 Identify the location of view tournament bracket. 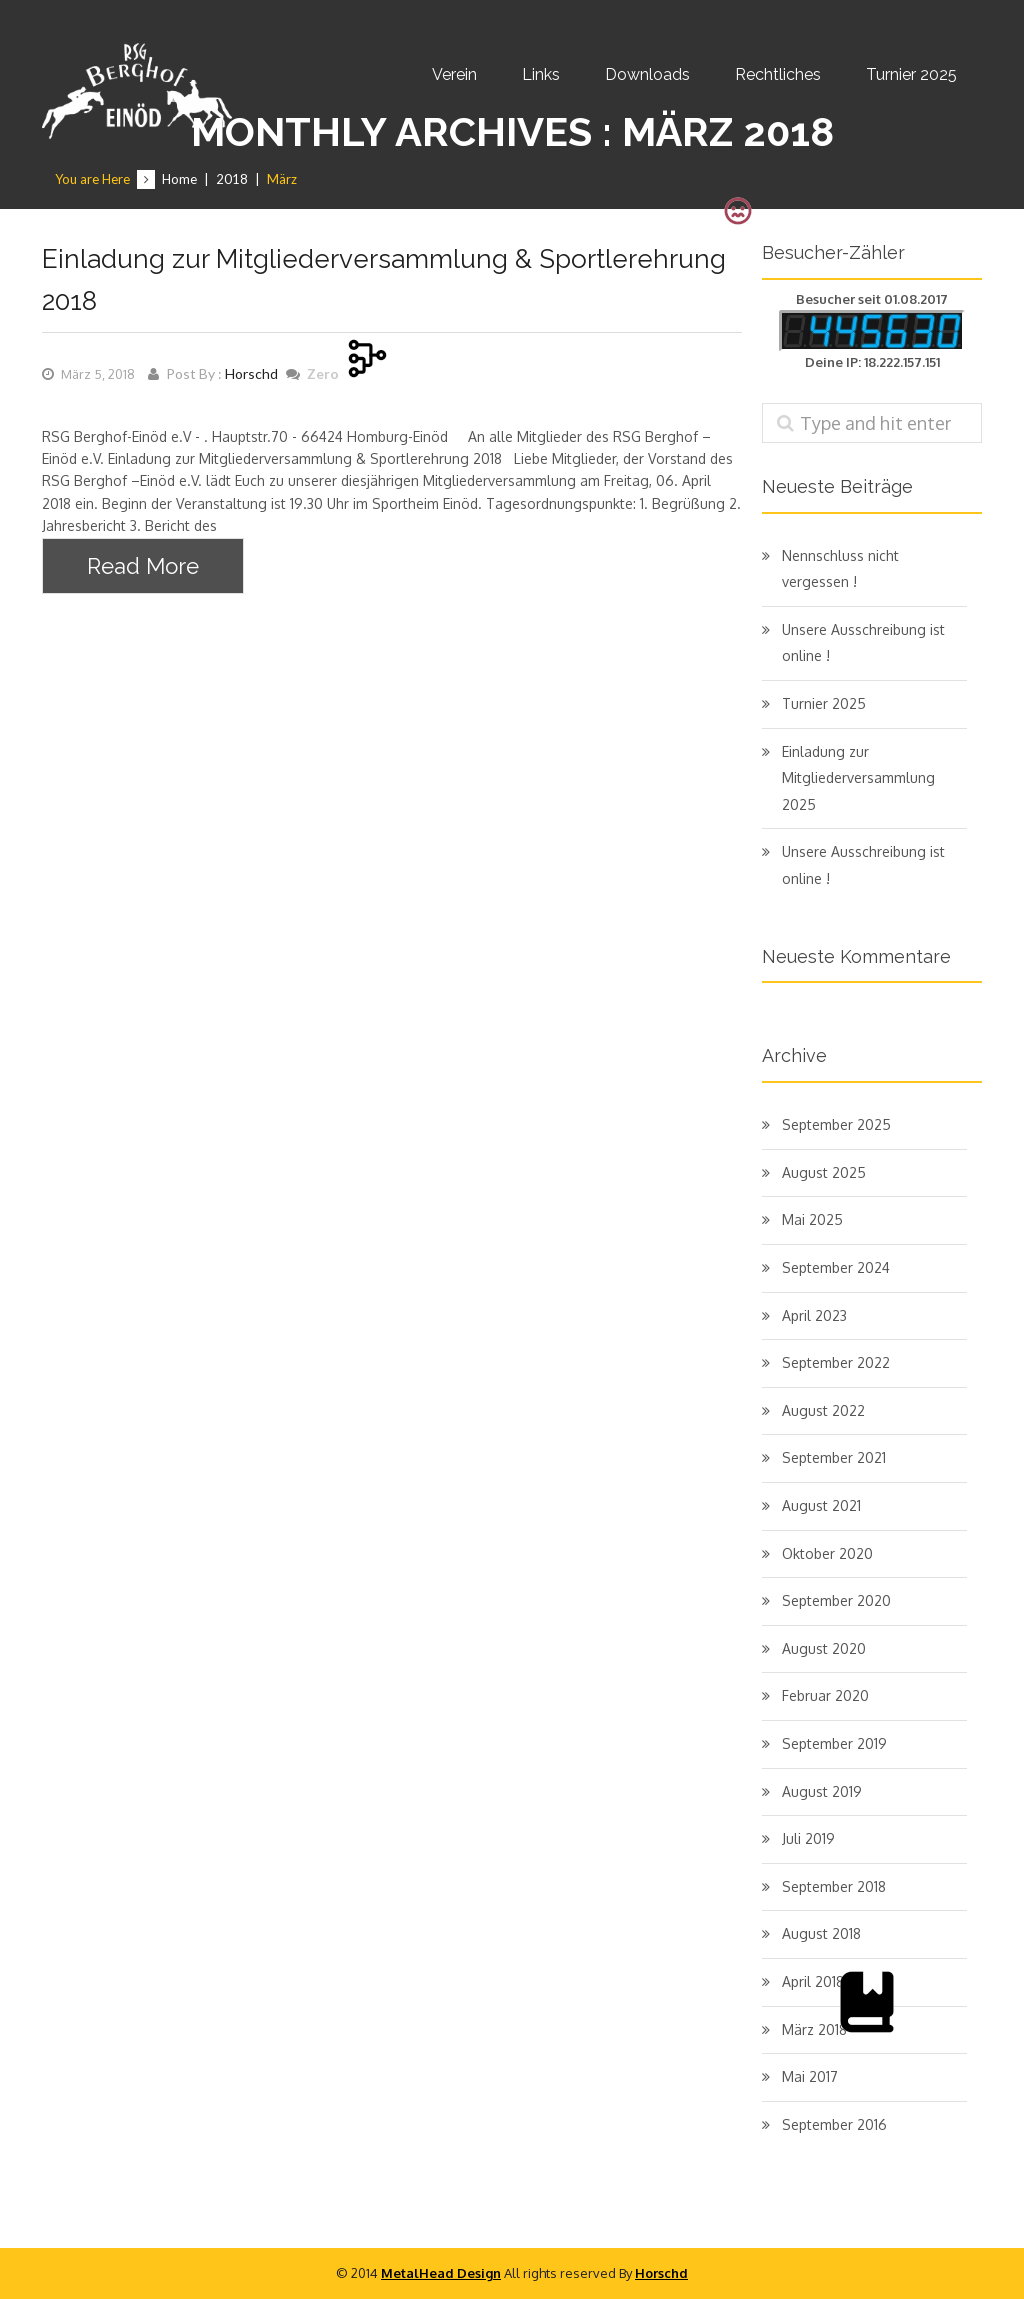
(367, 358).